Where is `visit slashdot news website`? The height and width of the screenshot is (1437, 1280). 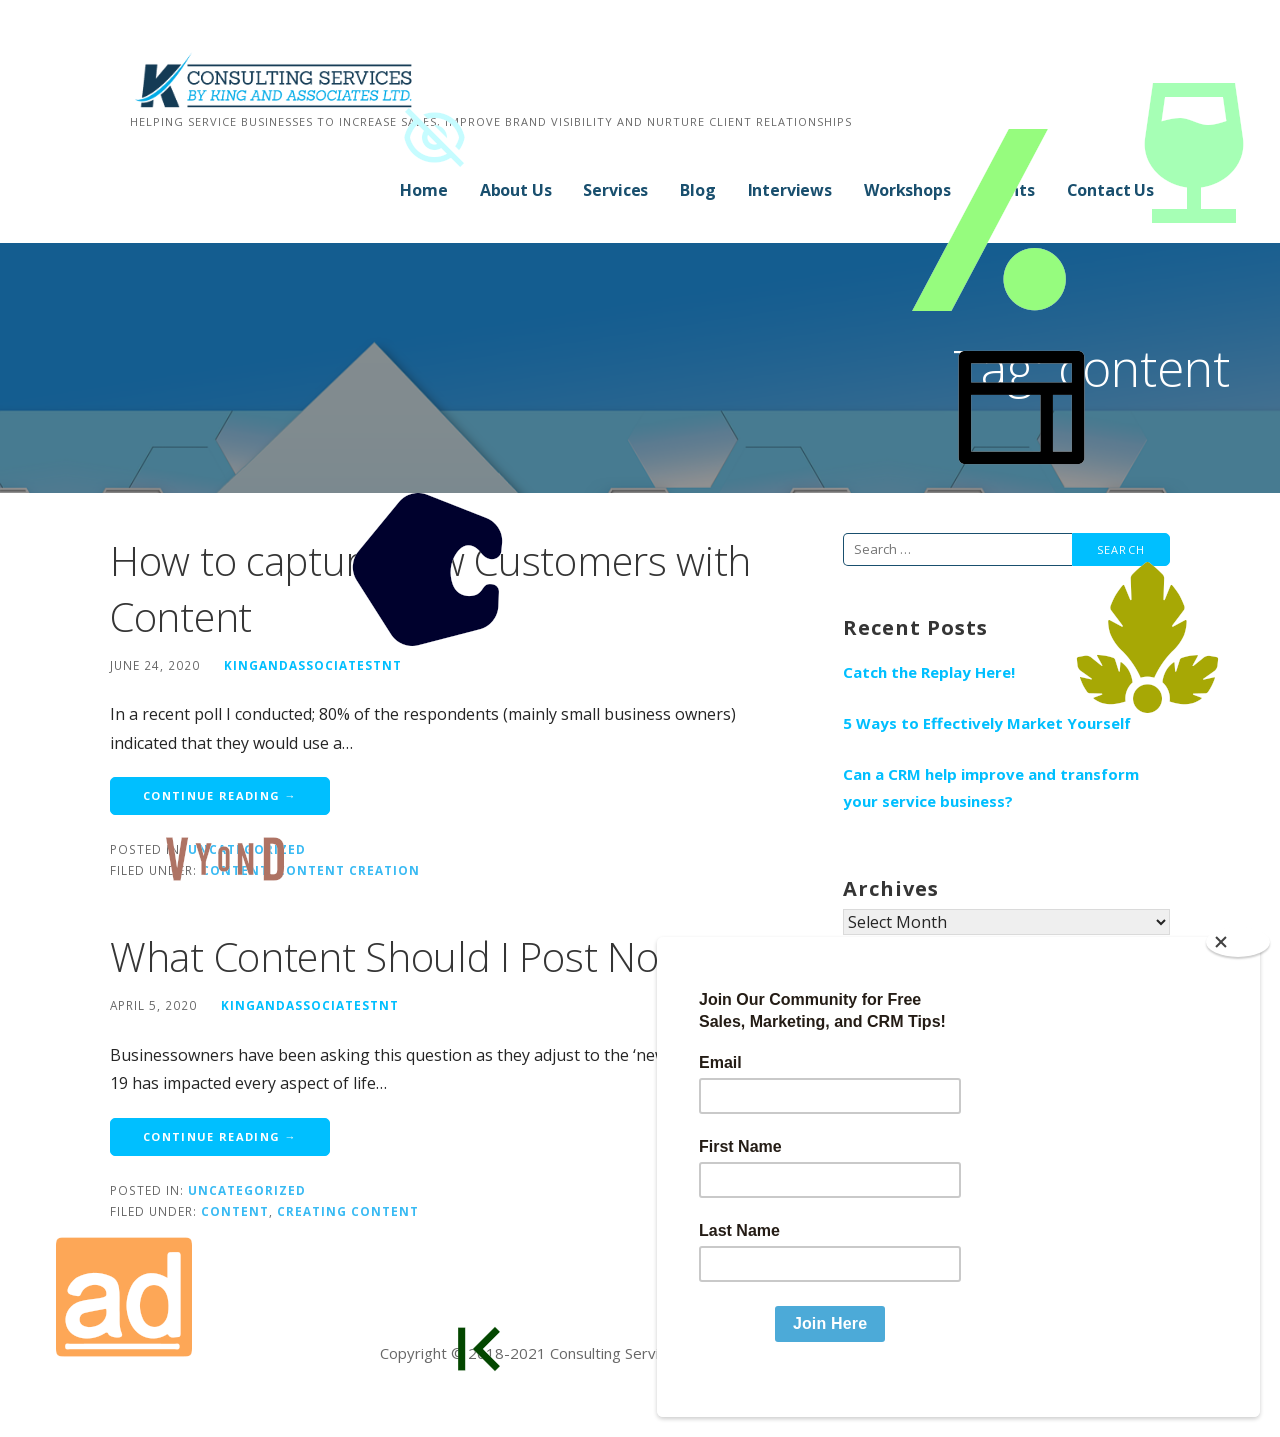
visit slashdot news website is located at coordinates (989, 220).